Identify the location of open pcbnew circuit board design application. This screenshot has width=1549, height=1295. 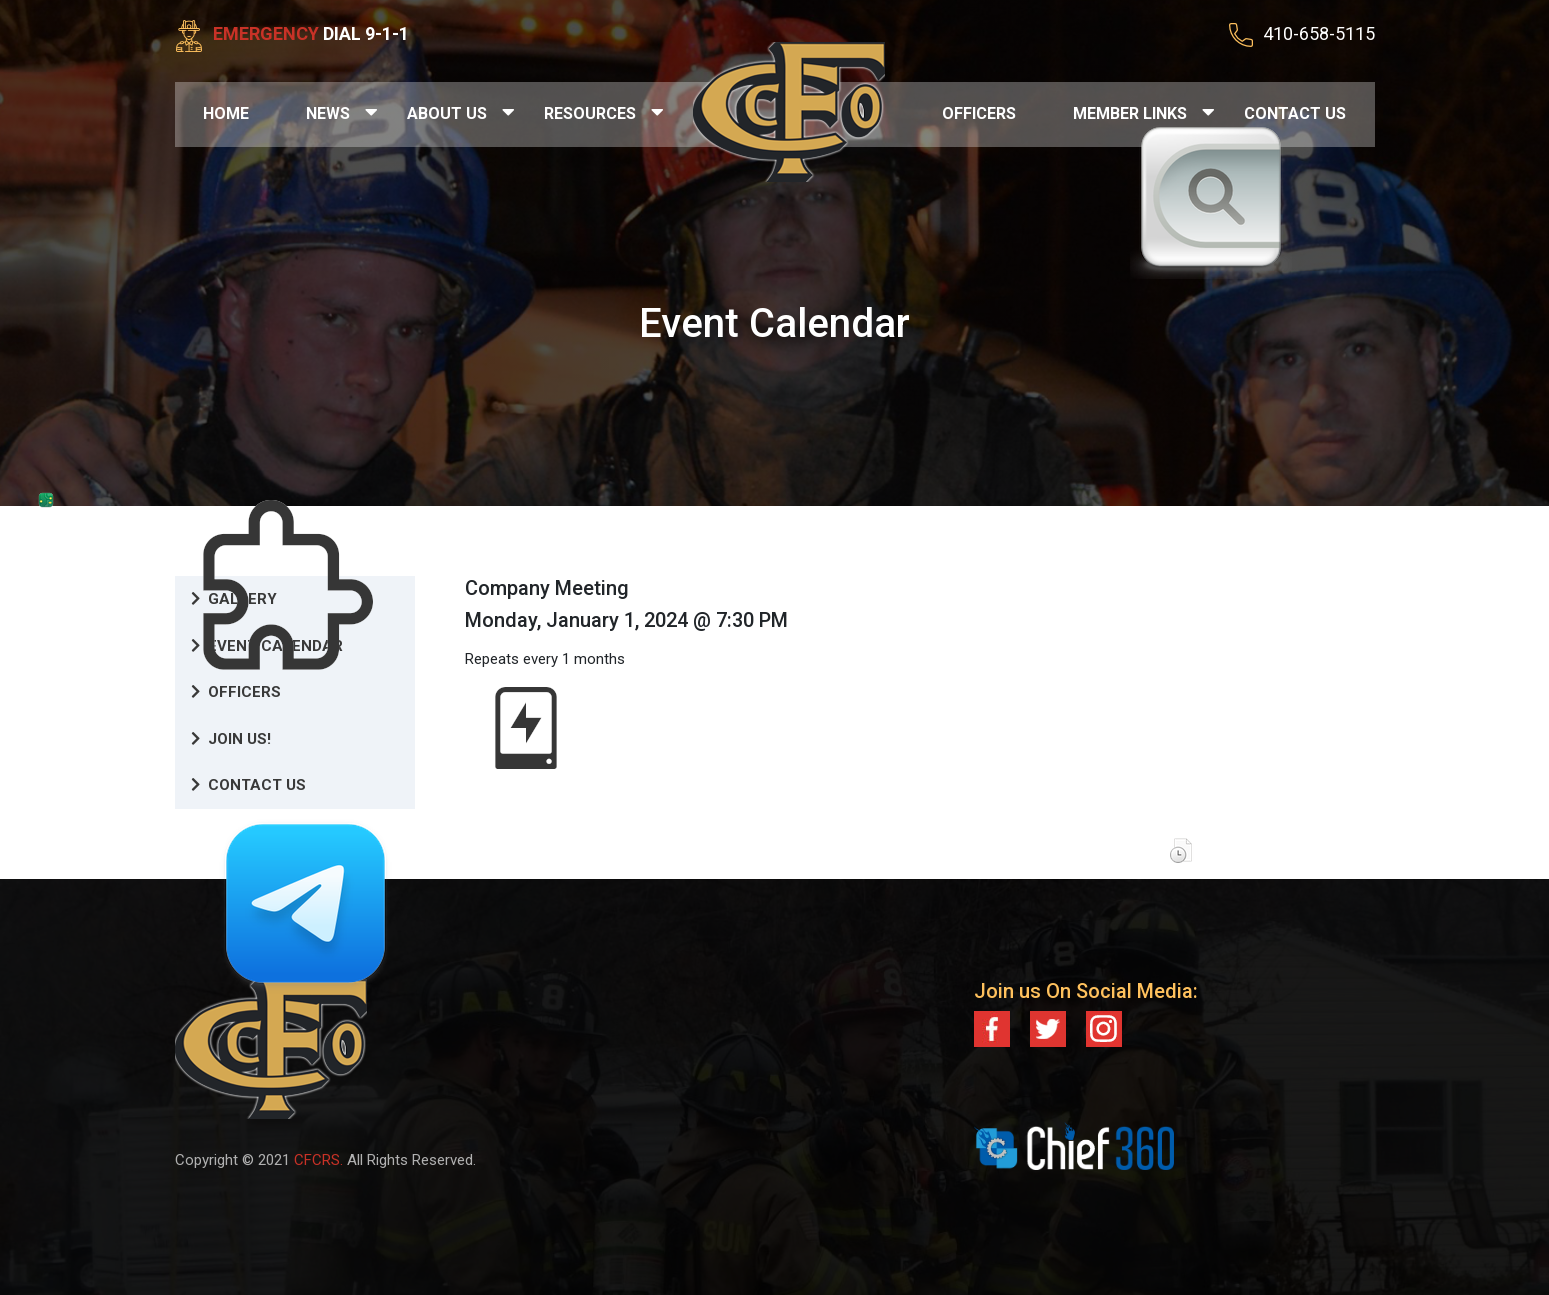
(46, 500).